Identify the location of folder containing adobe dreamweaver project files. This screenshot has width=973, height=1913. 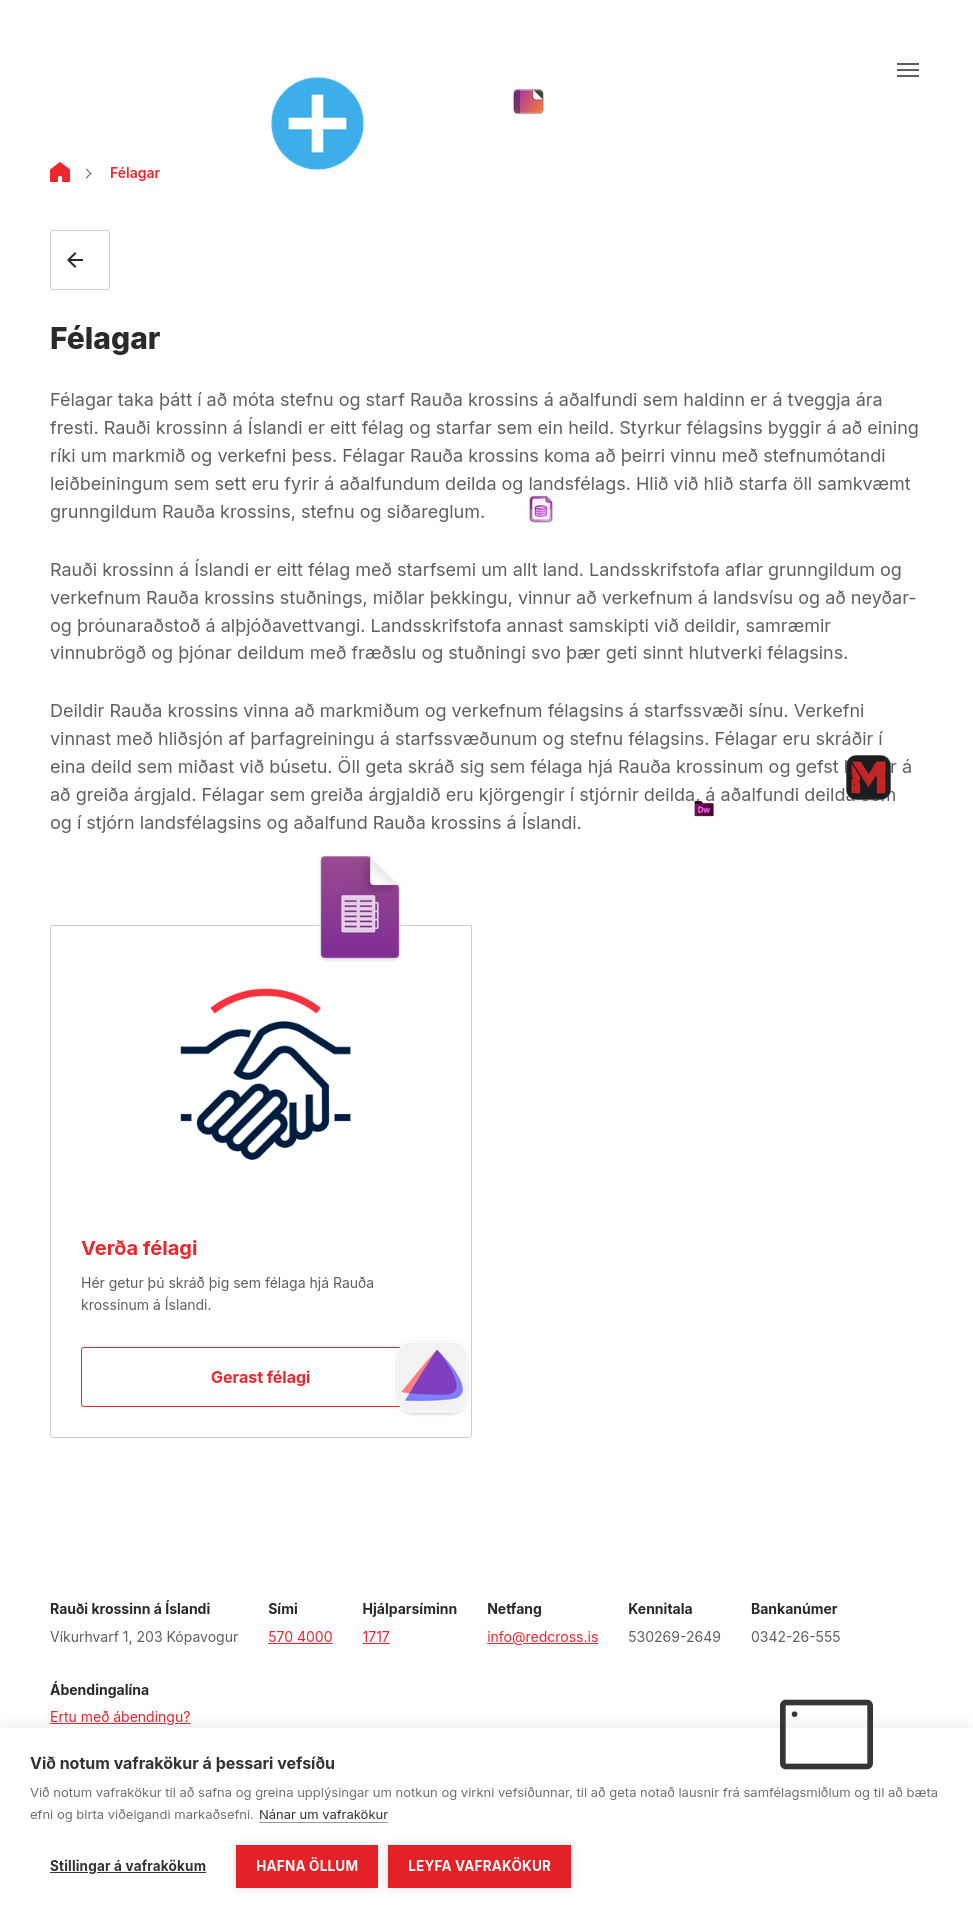
(704, 809).